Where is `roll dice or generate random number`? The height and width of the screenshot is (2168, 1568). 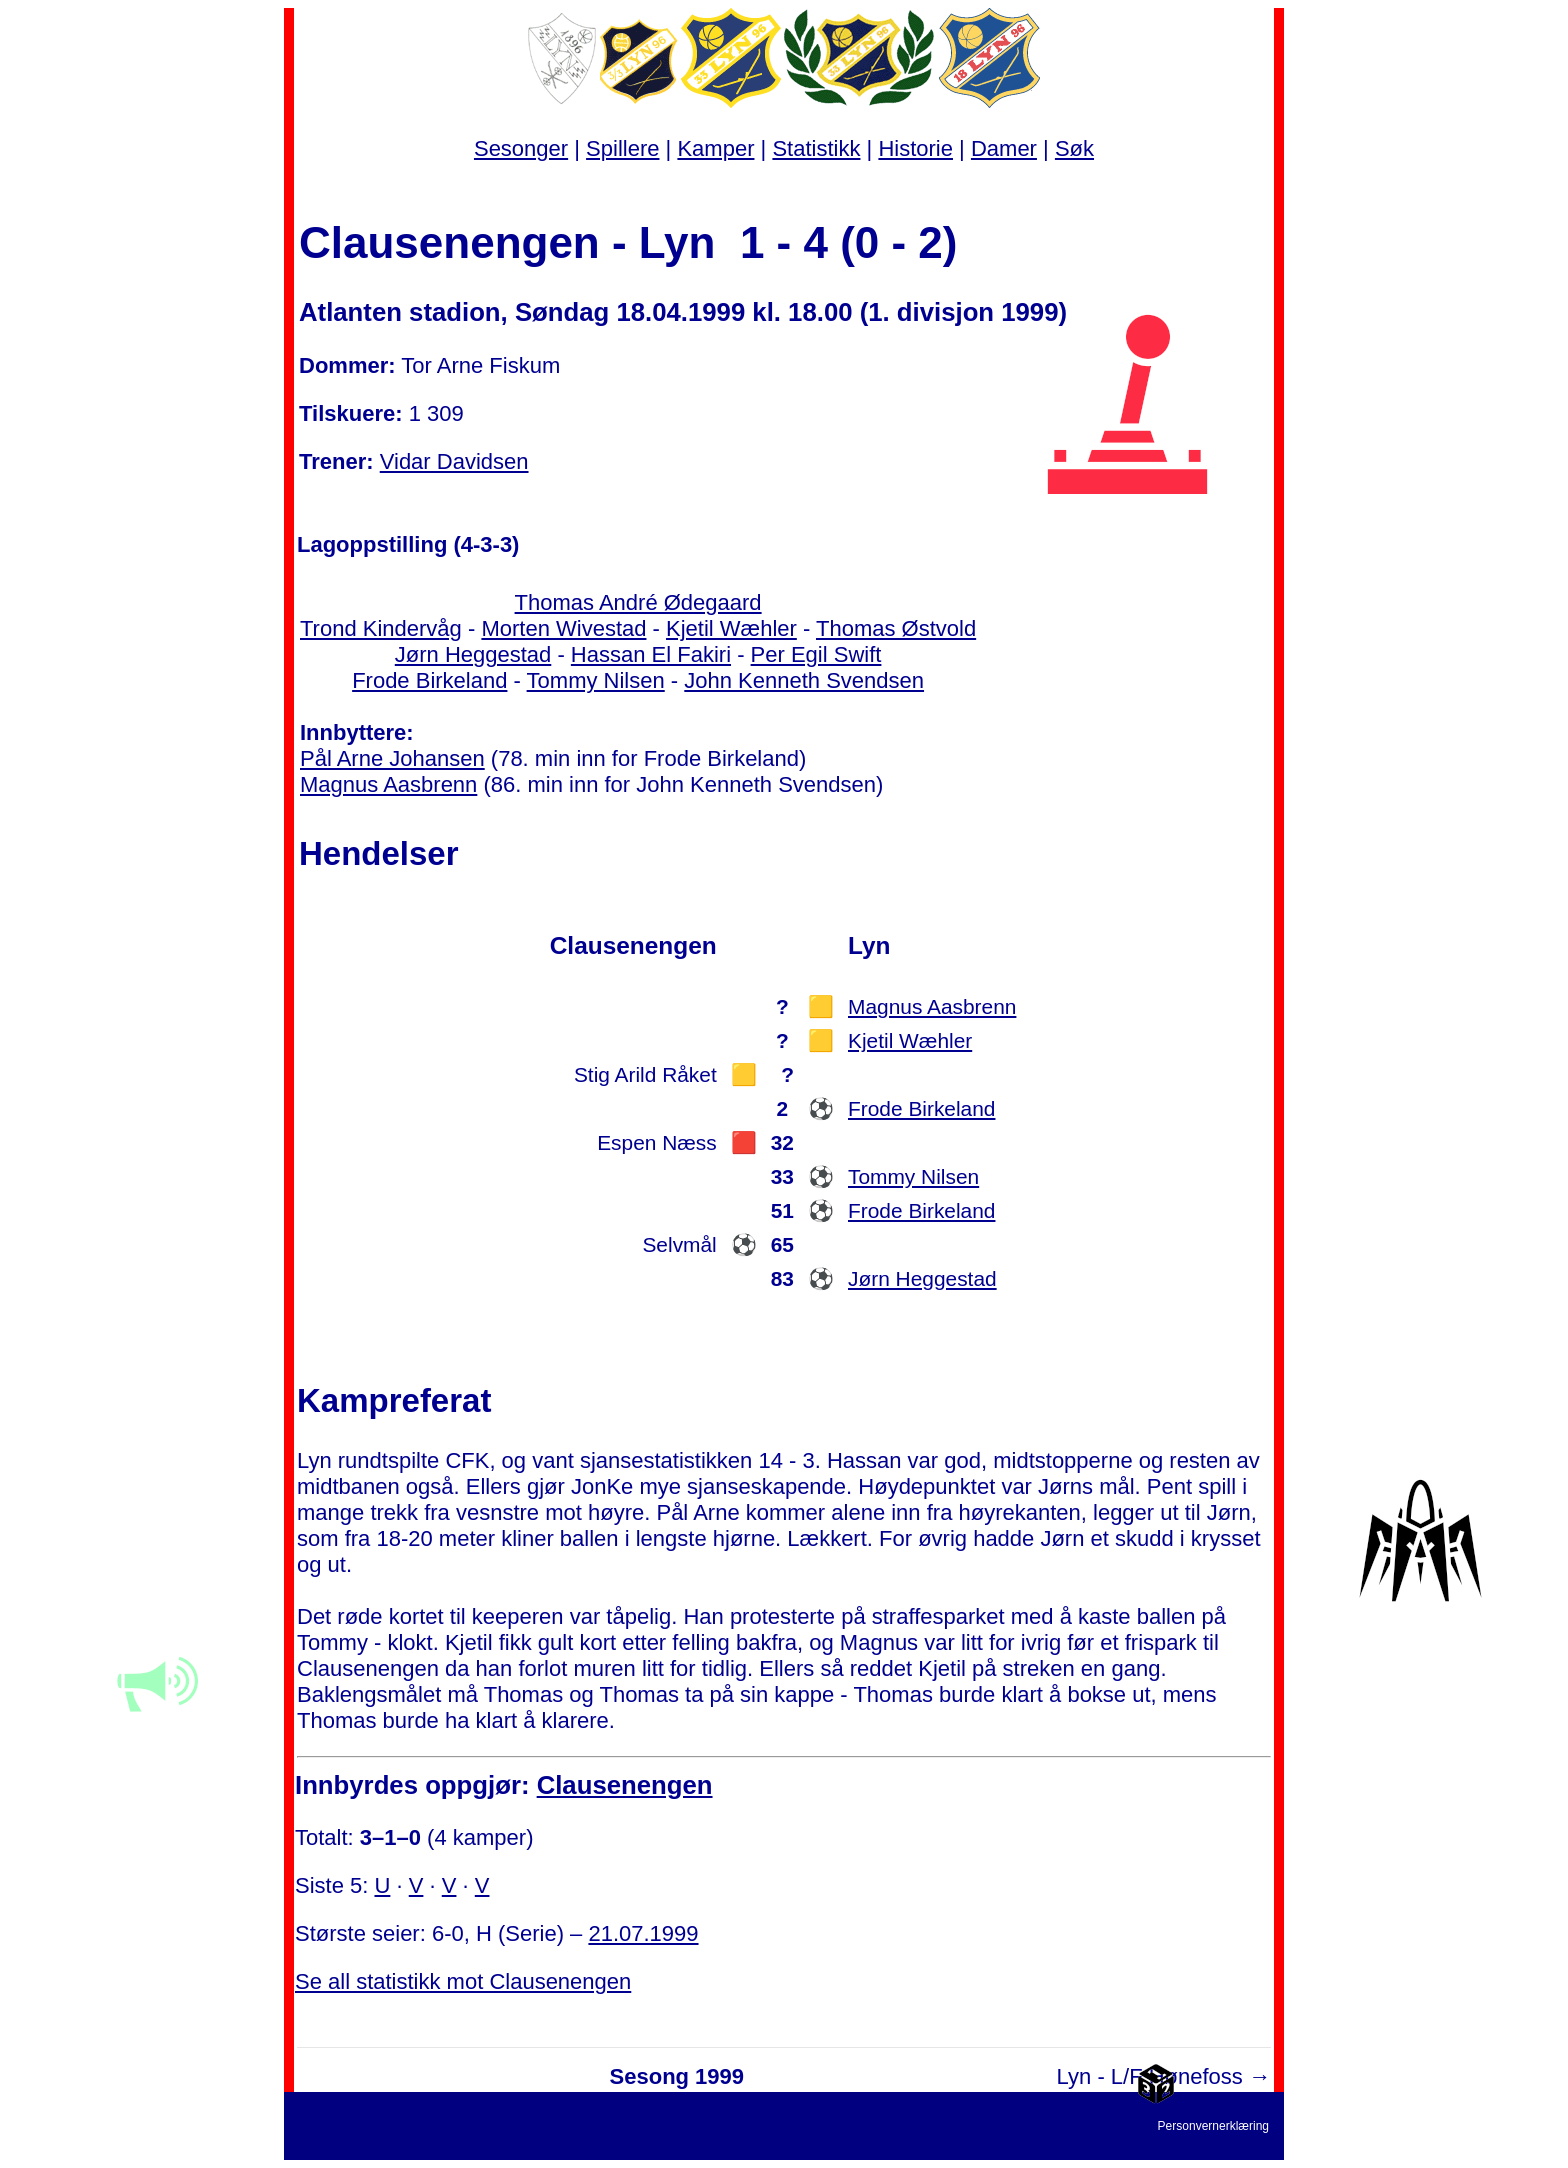
roll dice or generate random number is located at coordinates (1156, 2084).